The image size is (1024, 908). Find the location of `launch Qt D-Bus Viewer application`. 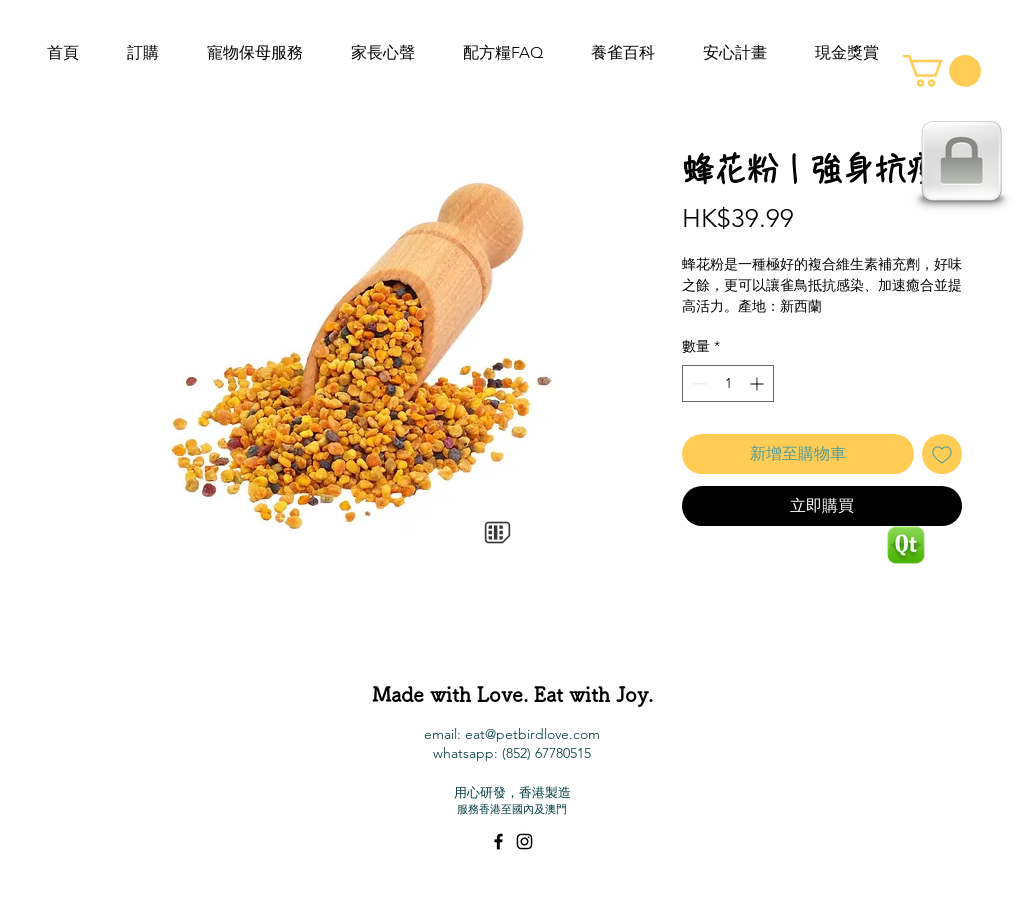

launch Qt D-Bus Viewer application is located at coordinates (906, 545).